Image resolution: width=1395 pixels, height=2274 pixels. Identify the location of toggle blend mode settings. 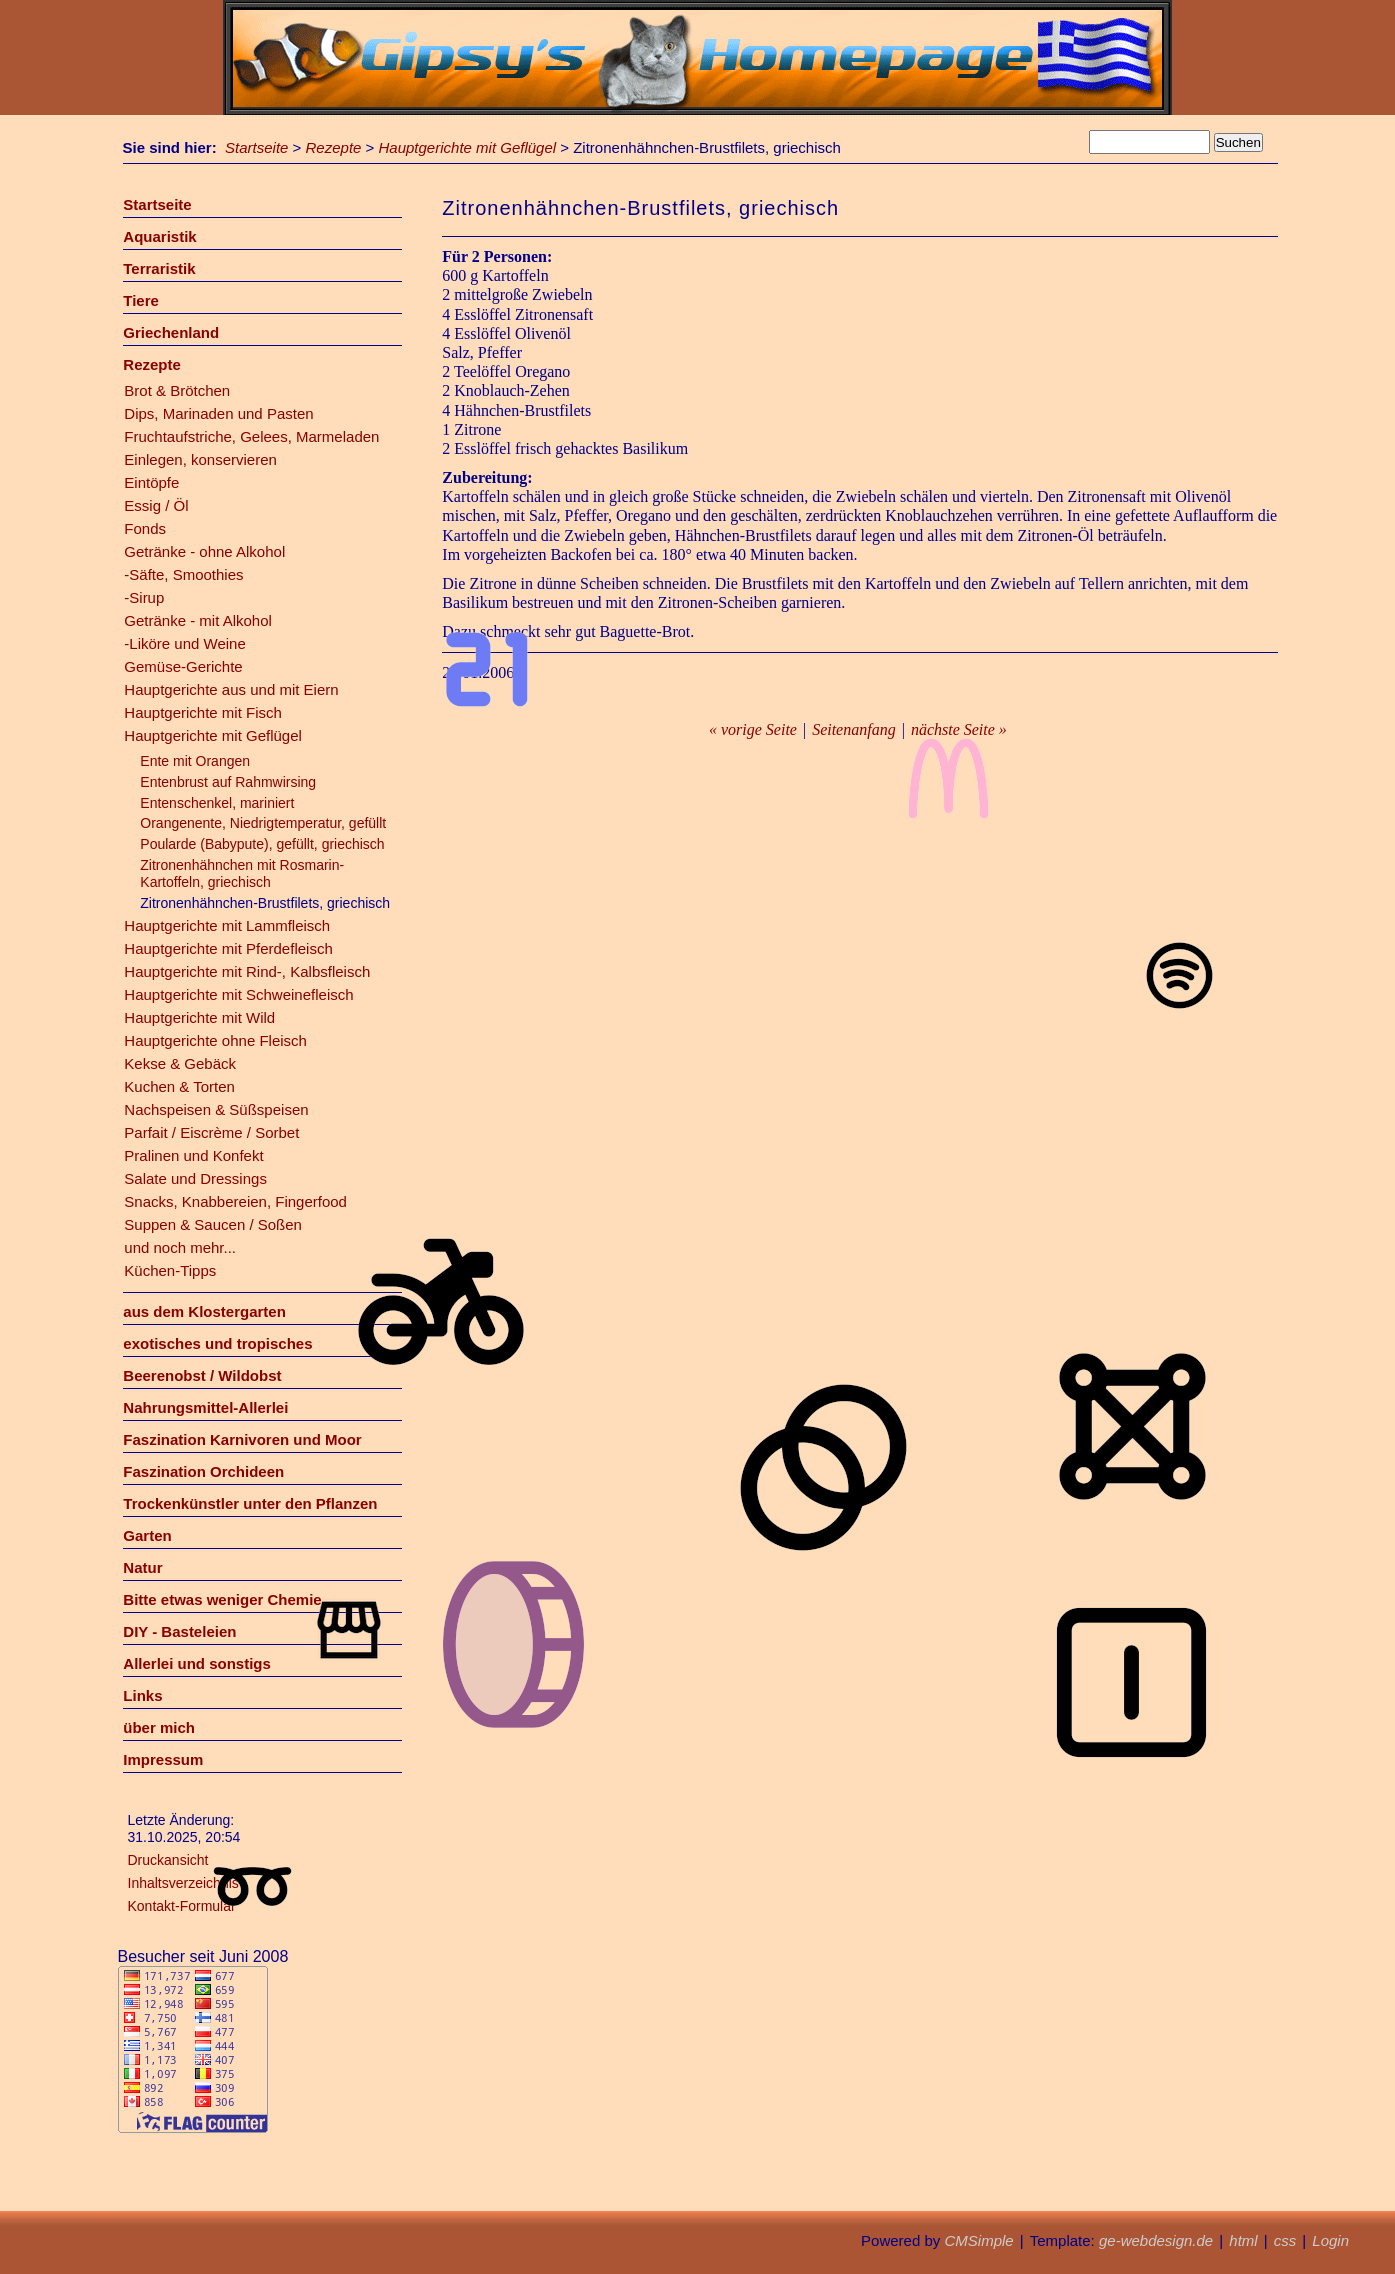
(823, 1467).